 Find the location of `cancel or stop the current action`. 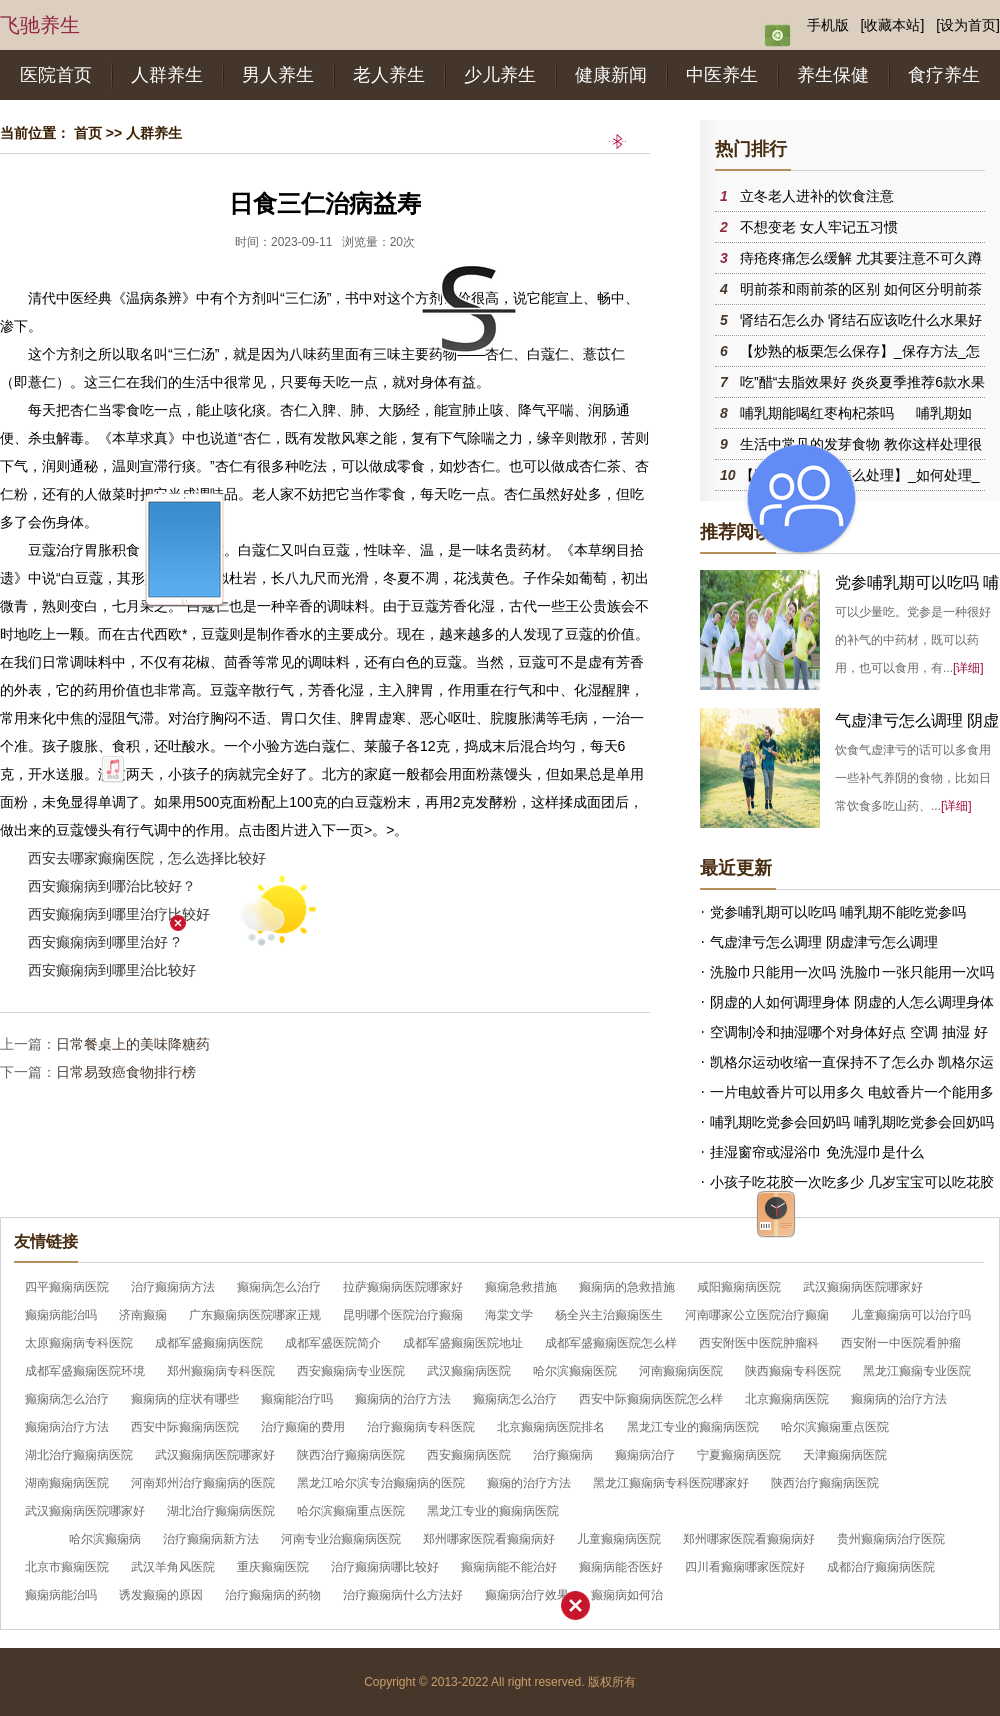

cancel or stop the current action is located at coordinates (178, 923).